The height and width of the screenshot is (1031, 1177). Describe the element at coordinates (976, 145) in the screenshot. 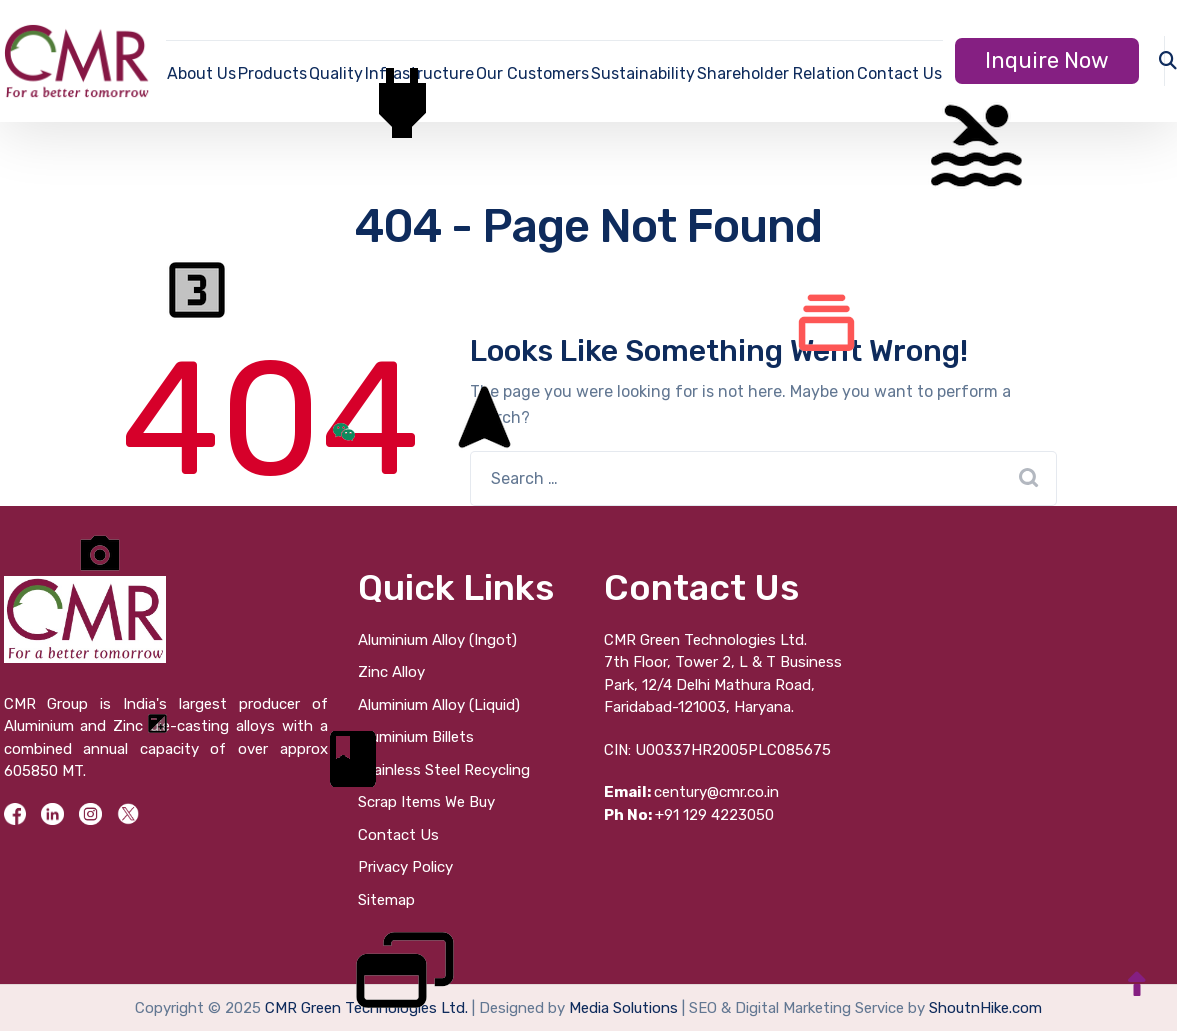

I see `view pool or swimming amenities` at that location.